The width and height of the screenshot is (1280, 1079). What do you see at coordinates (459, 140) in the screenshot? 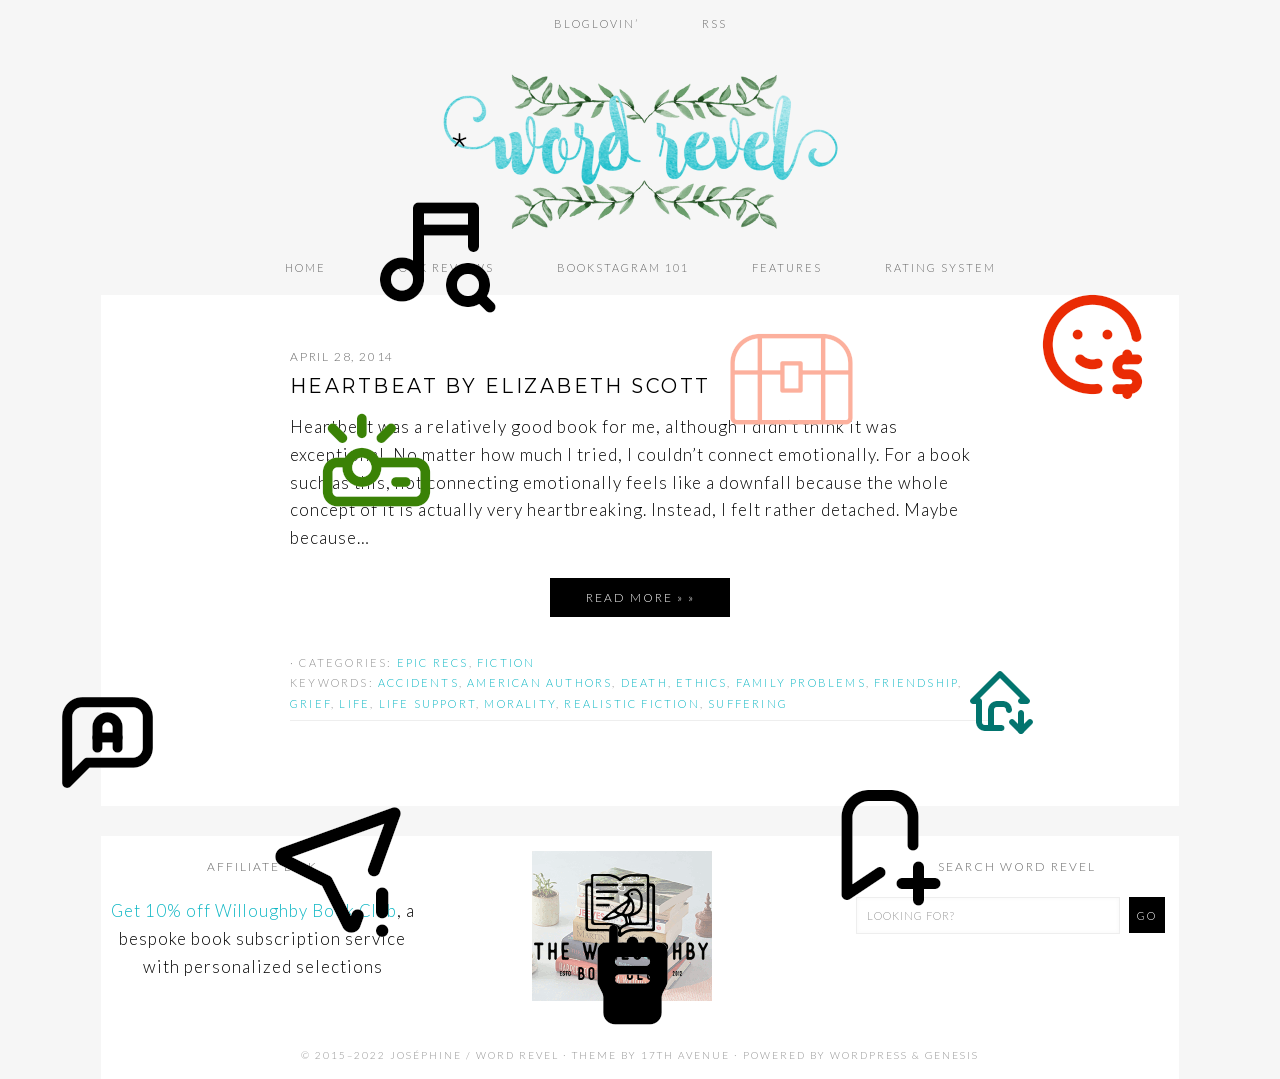
I see `indicates a required field in a form` at bounding box center [459, 140].